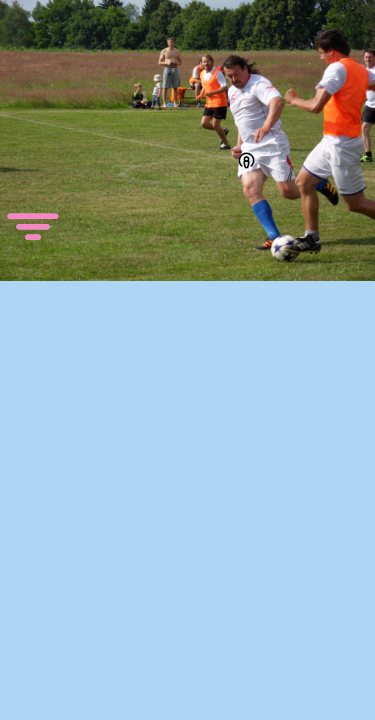 The image size is (375, 720). I want to click on filter or sort content, so click(33, 225).